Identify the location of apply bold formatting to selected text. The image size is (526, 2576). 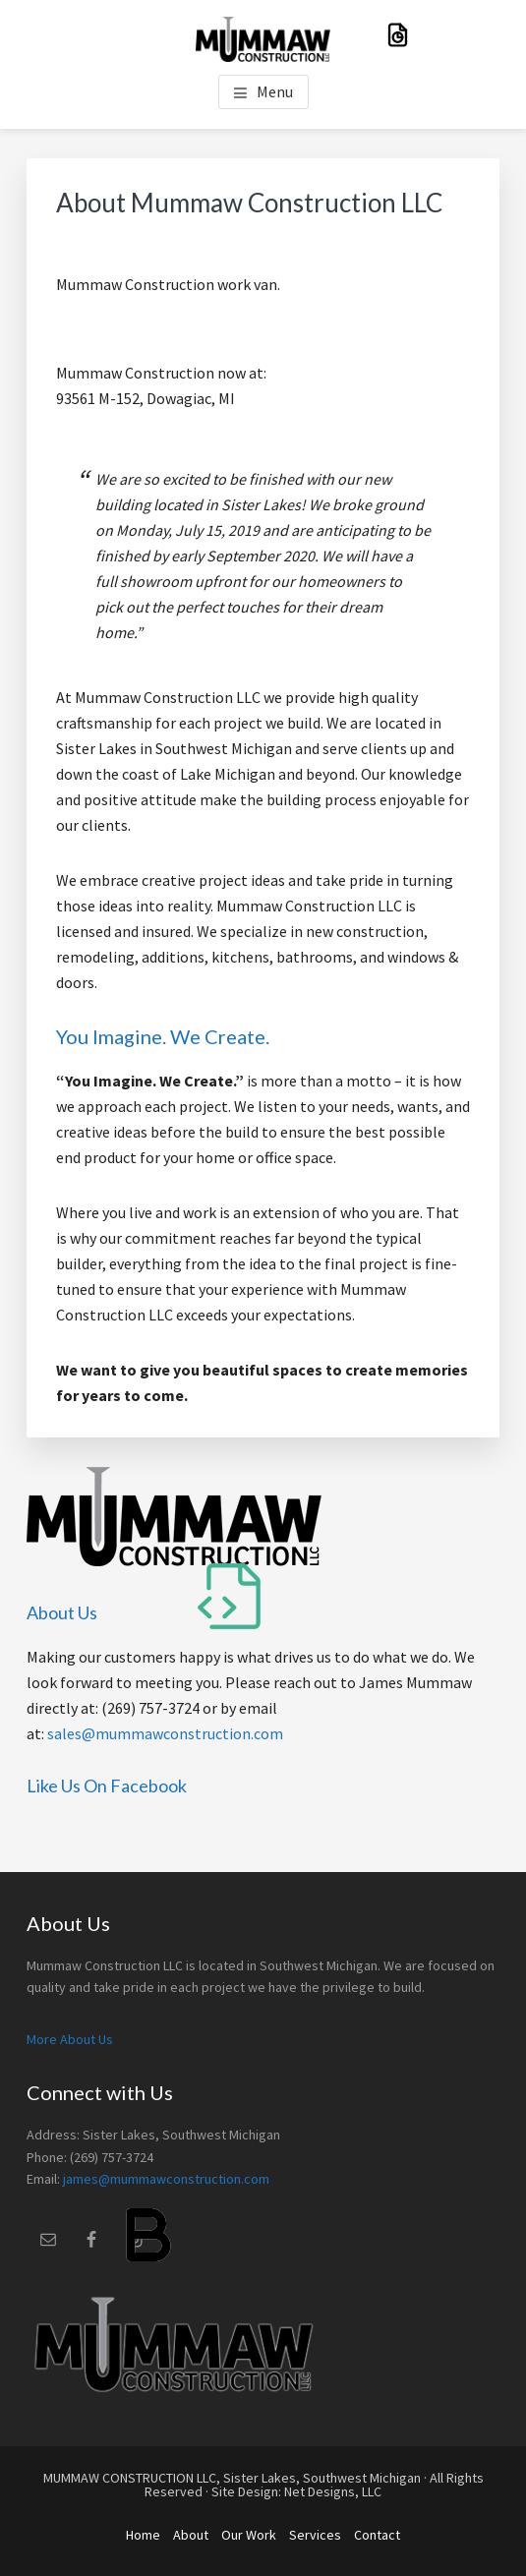
(148, 2235).